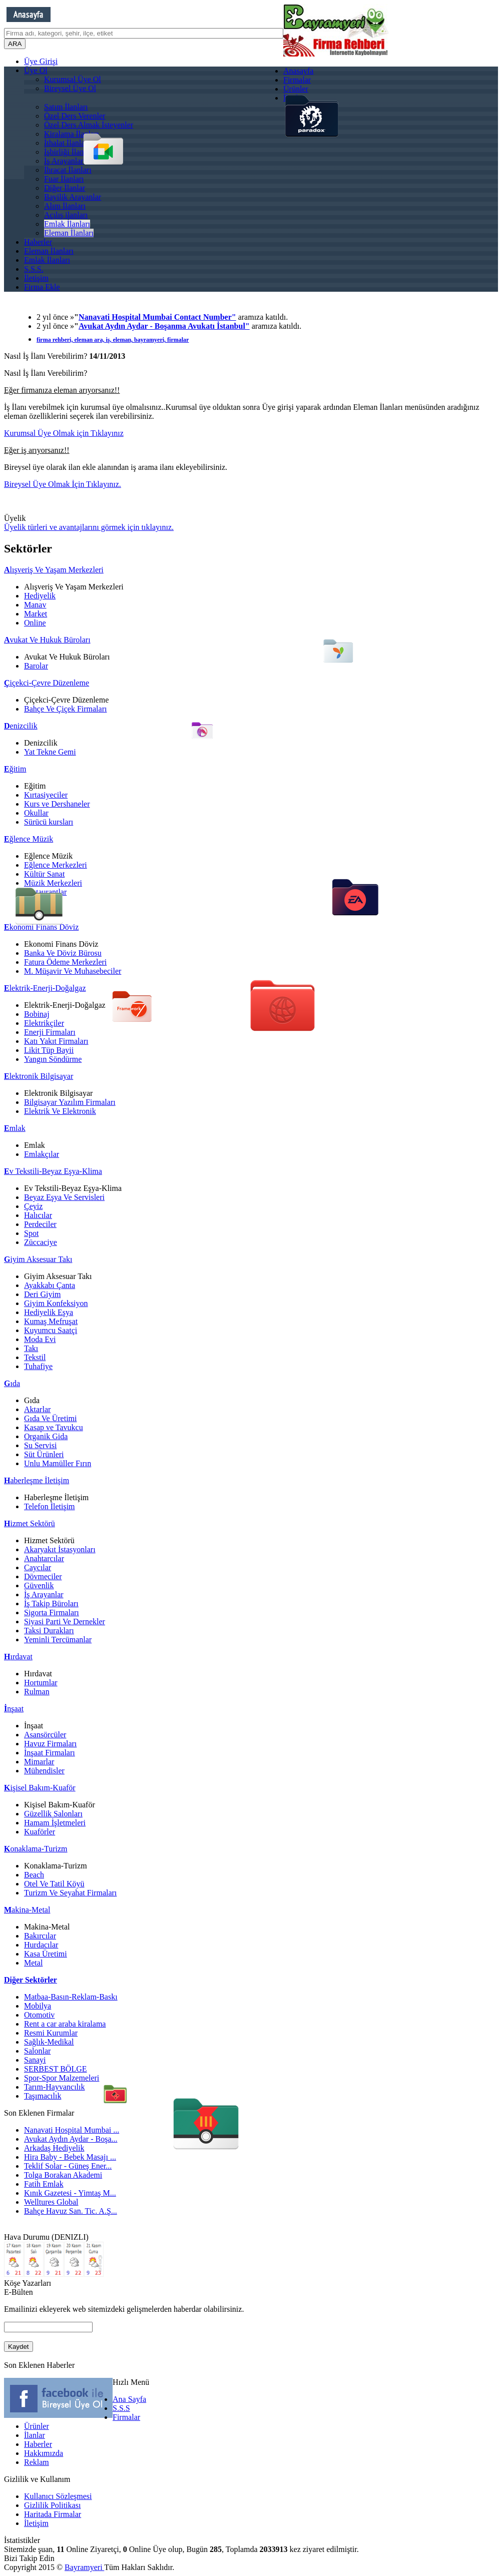  I want to click on folder containing pokémon safari ball themed content, so click(39, 907).